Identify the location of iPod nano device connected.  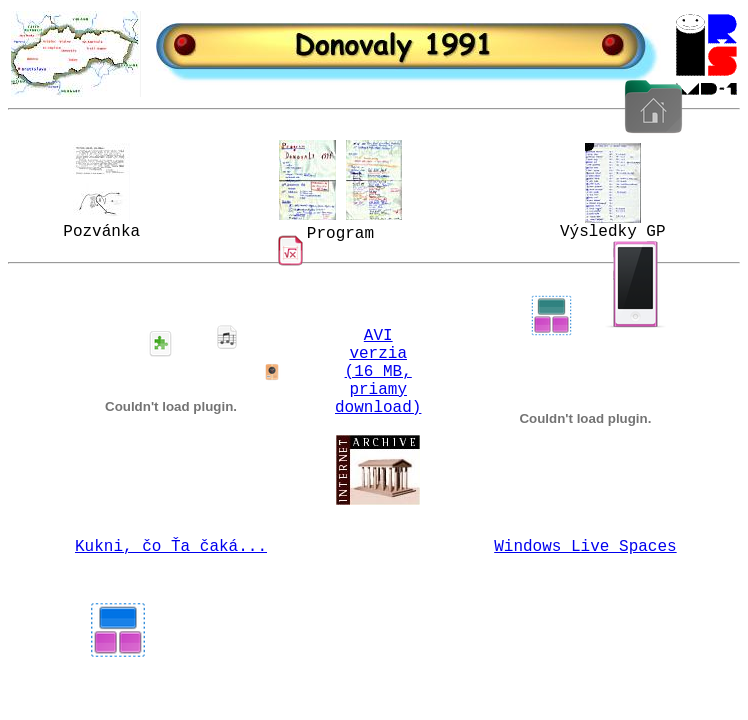
(635, 284).